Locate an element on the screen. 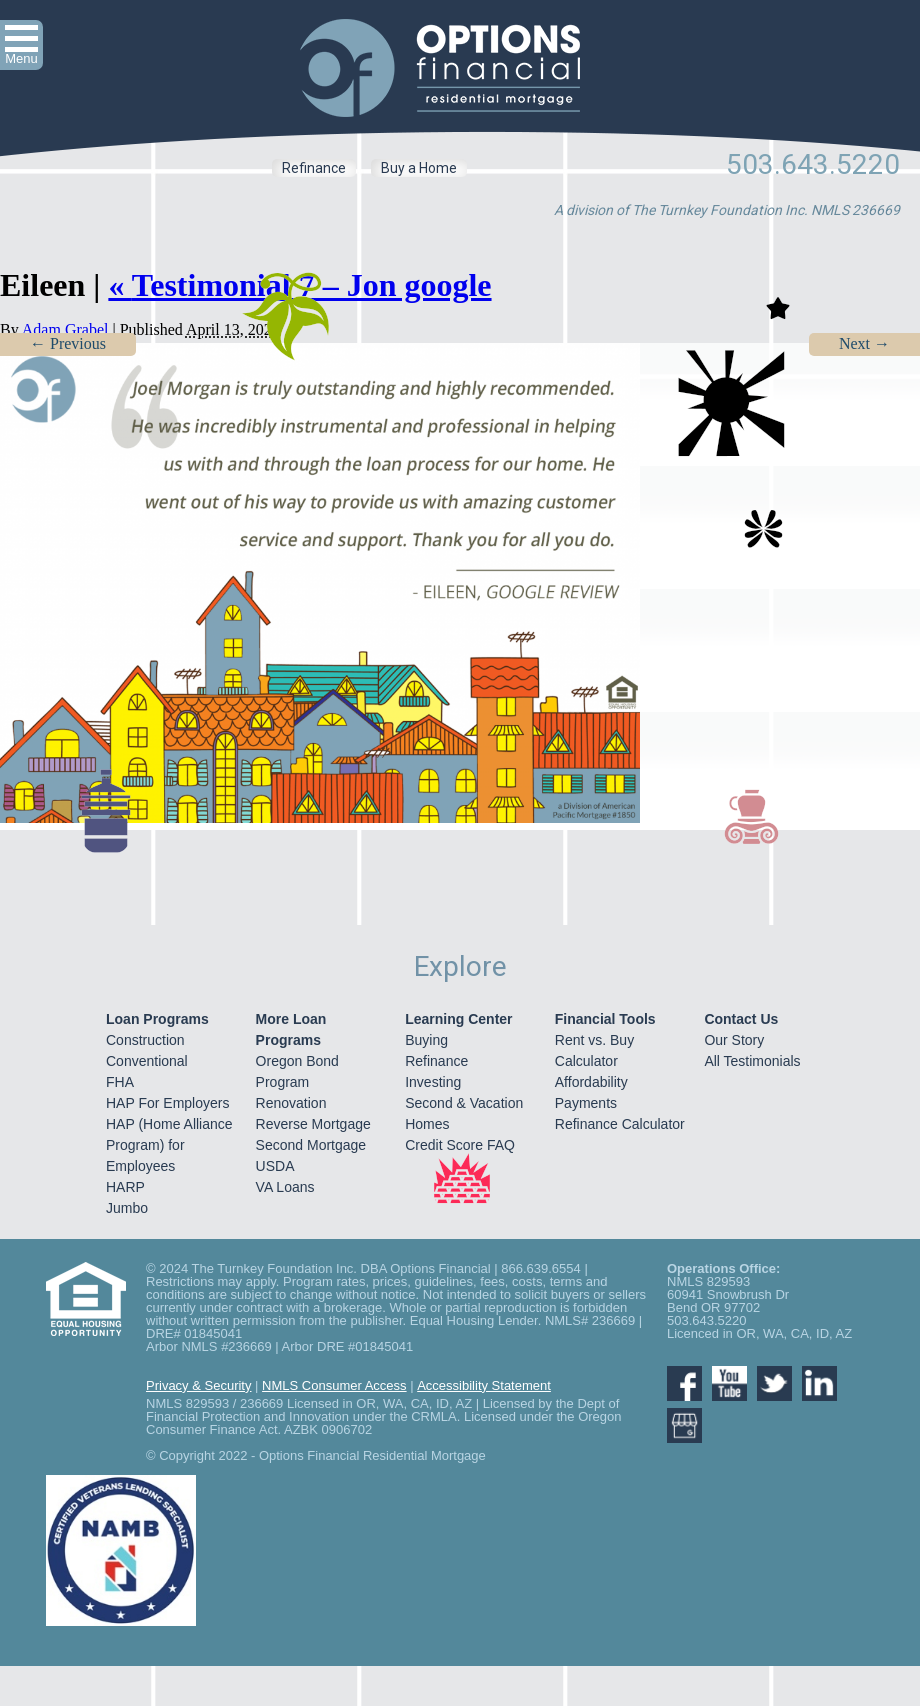 This screenshot has width=920, height=1706. view your in-game currency or gold balance is located at coordinates (462, 1176).